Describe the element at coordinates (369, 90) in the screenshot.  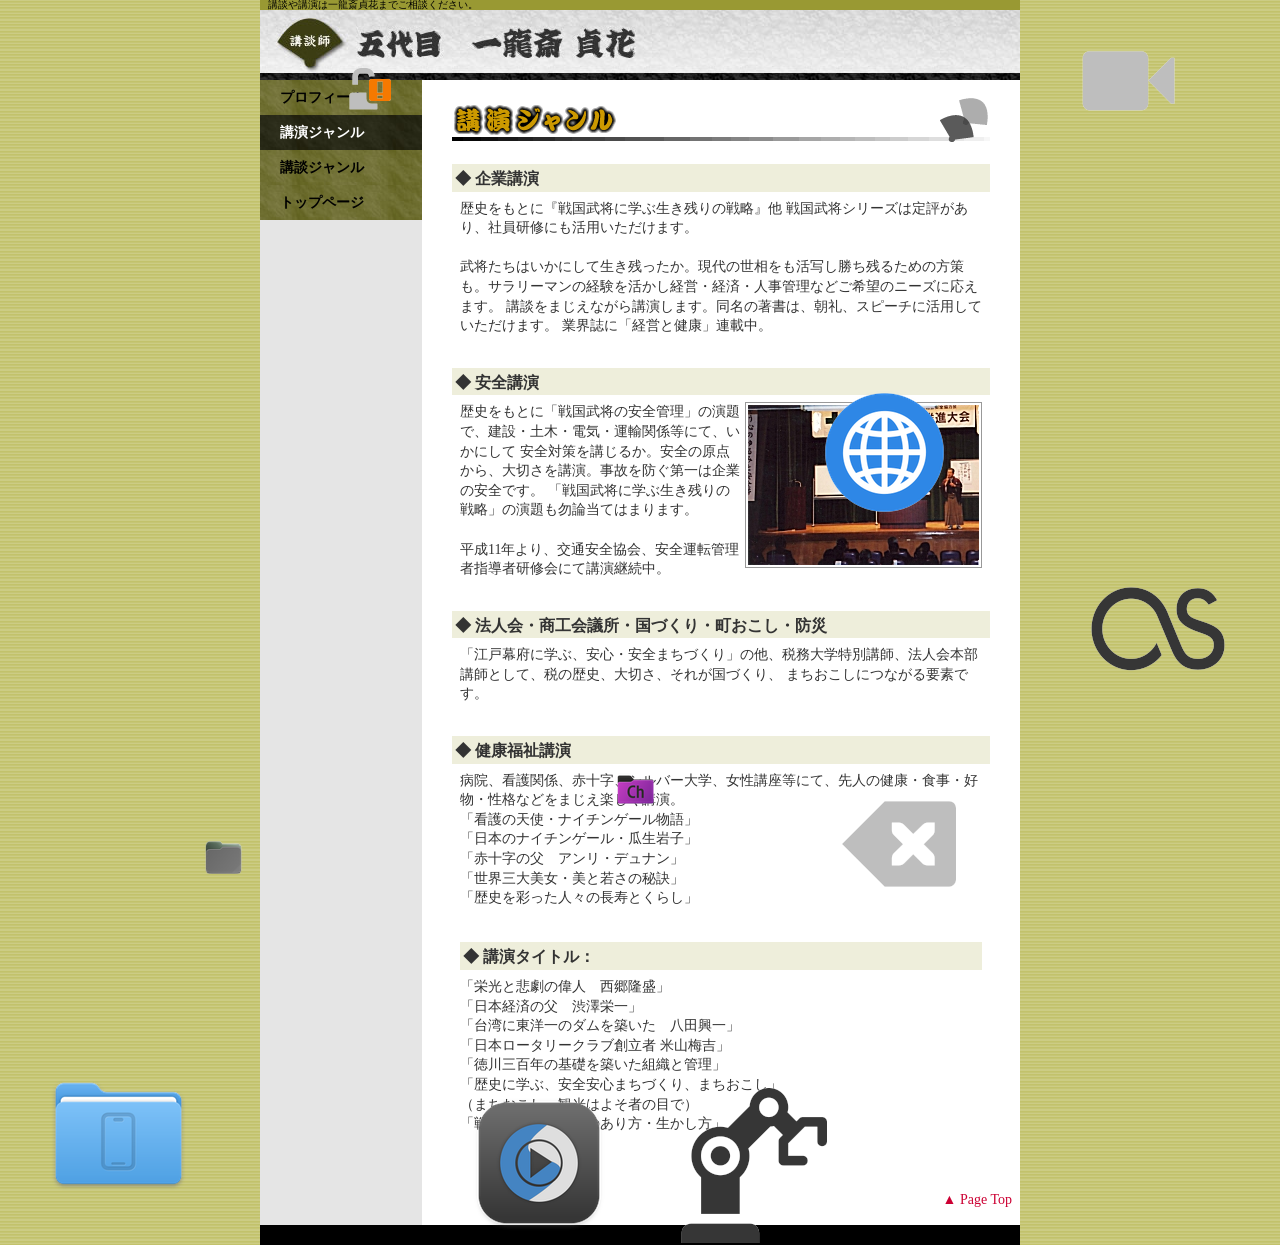
I see `indicates an insecure or unencrypted connection` at that location.